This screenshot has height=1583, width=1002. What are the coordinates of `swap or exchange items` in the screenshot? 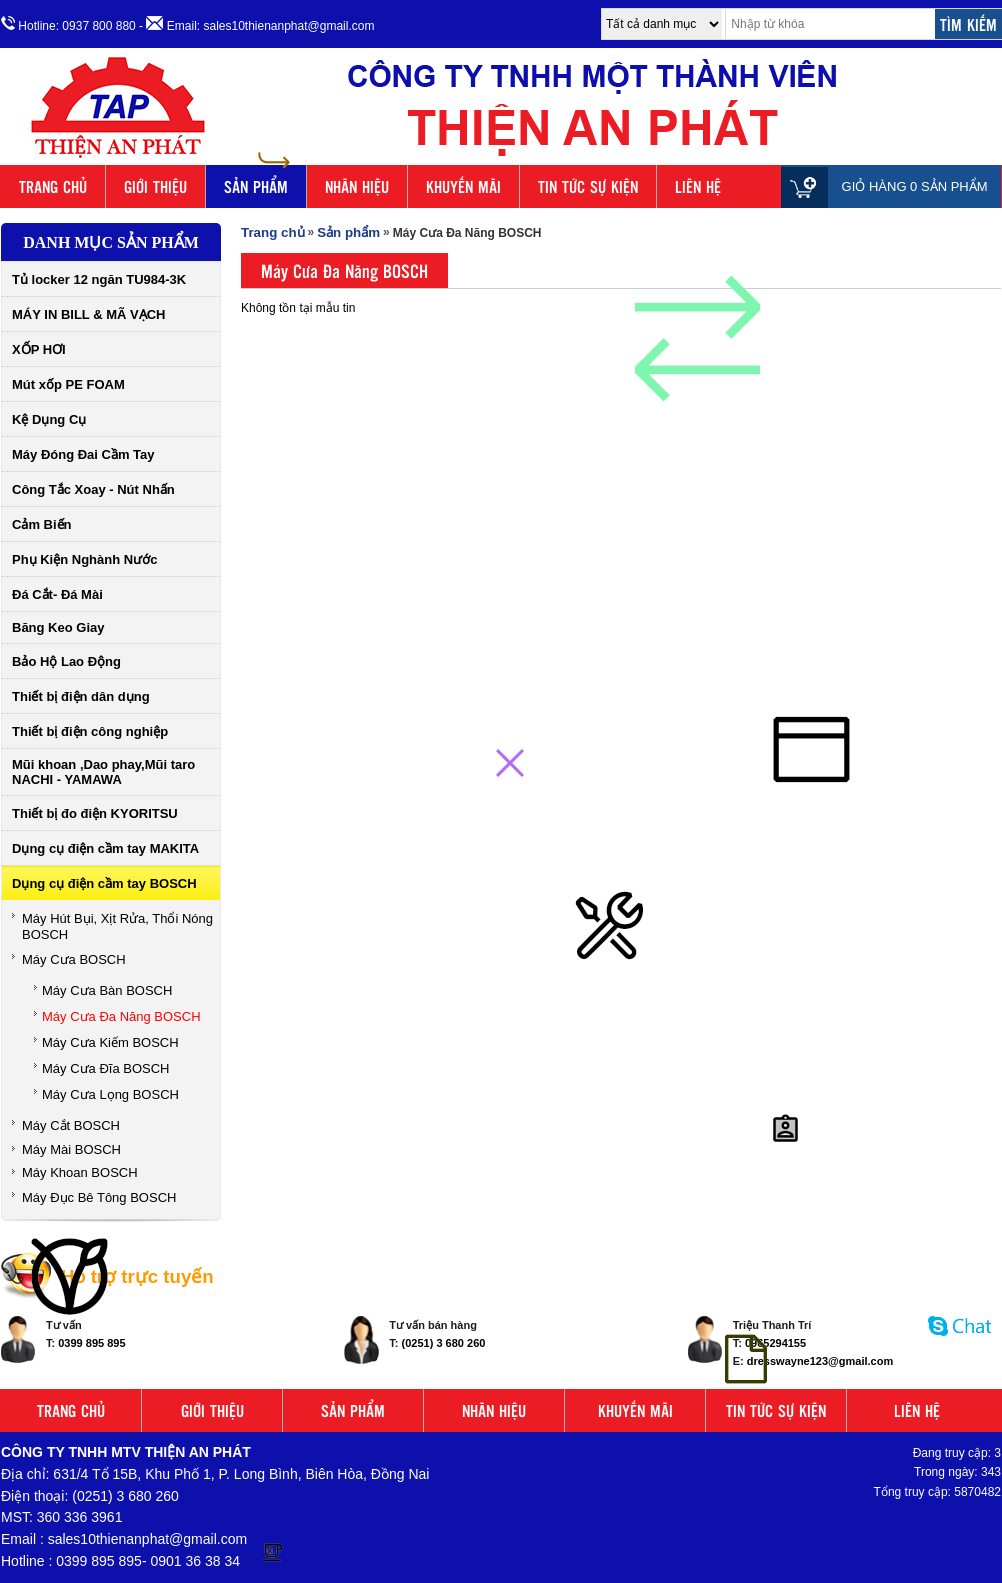 It's located at (697, 338).